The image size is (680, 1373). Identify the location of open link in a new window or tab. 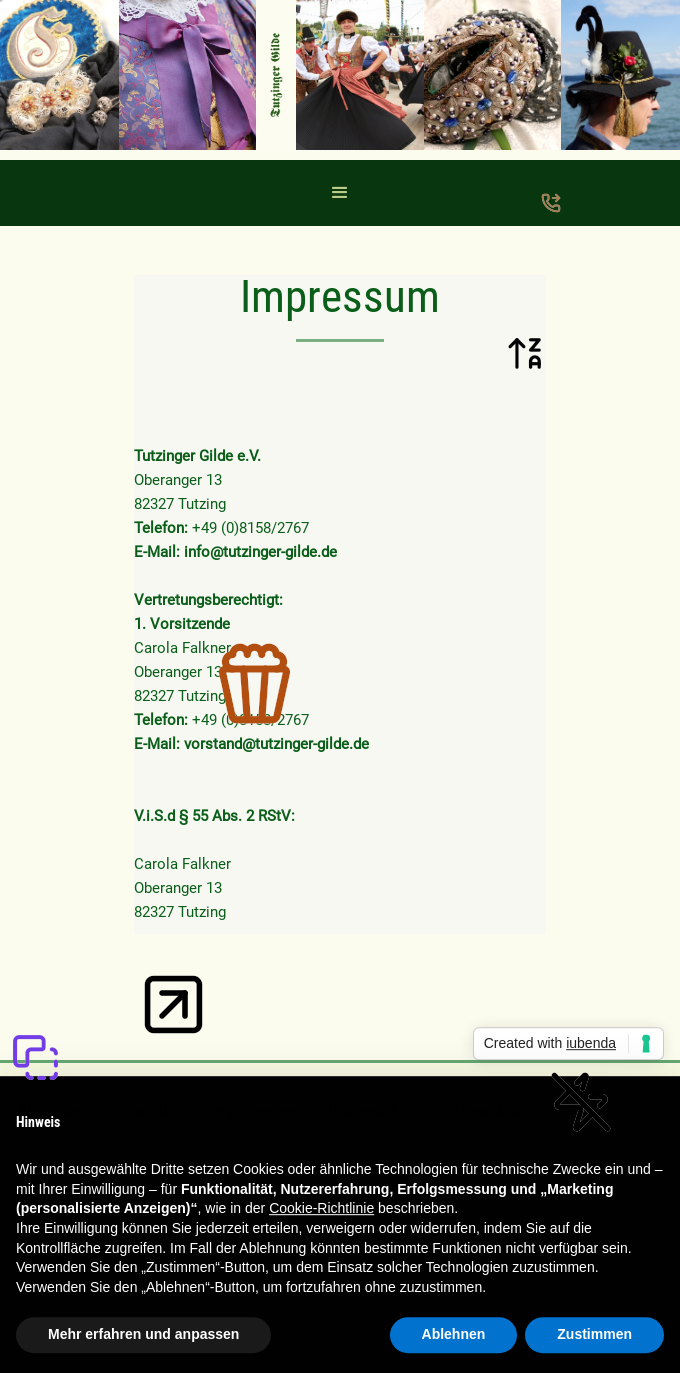
(173, 1004).